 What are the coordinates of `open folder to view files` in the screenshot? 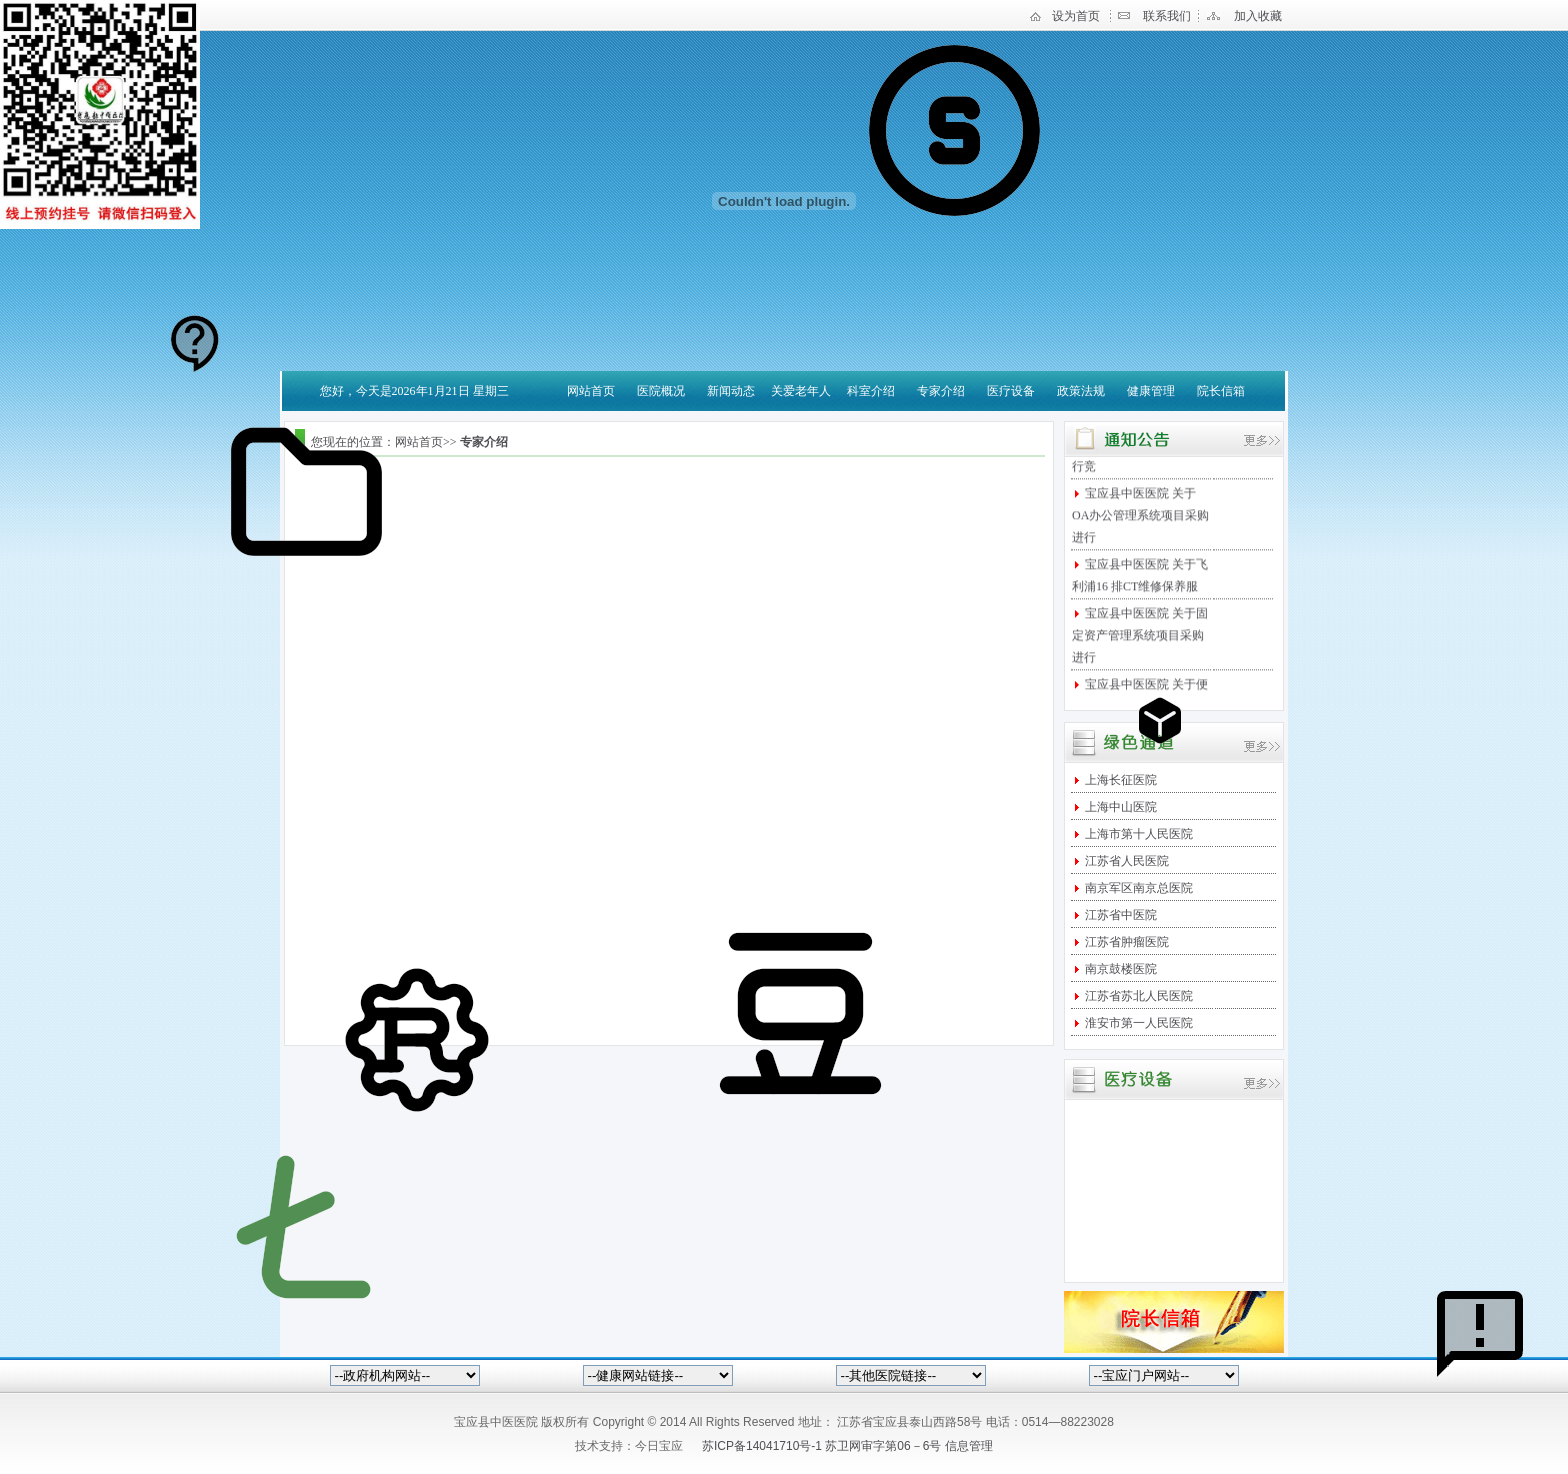 It's located at (306, 495).